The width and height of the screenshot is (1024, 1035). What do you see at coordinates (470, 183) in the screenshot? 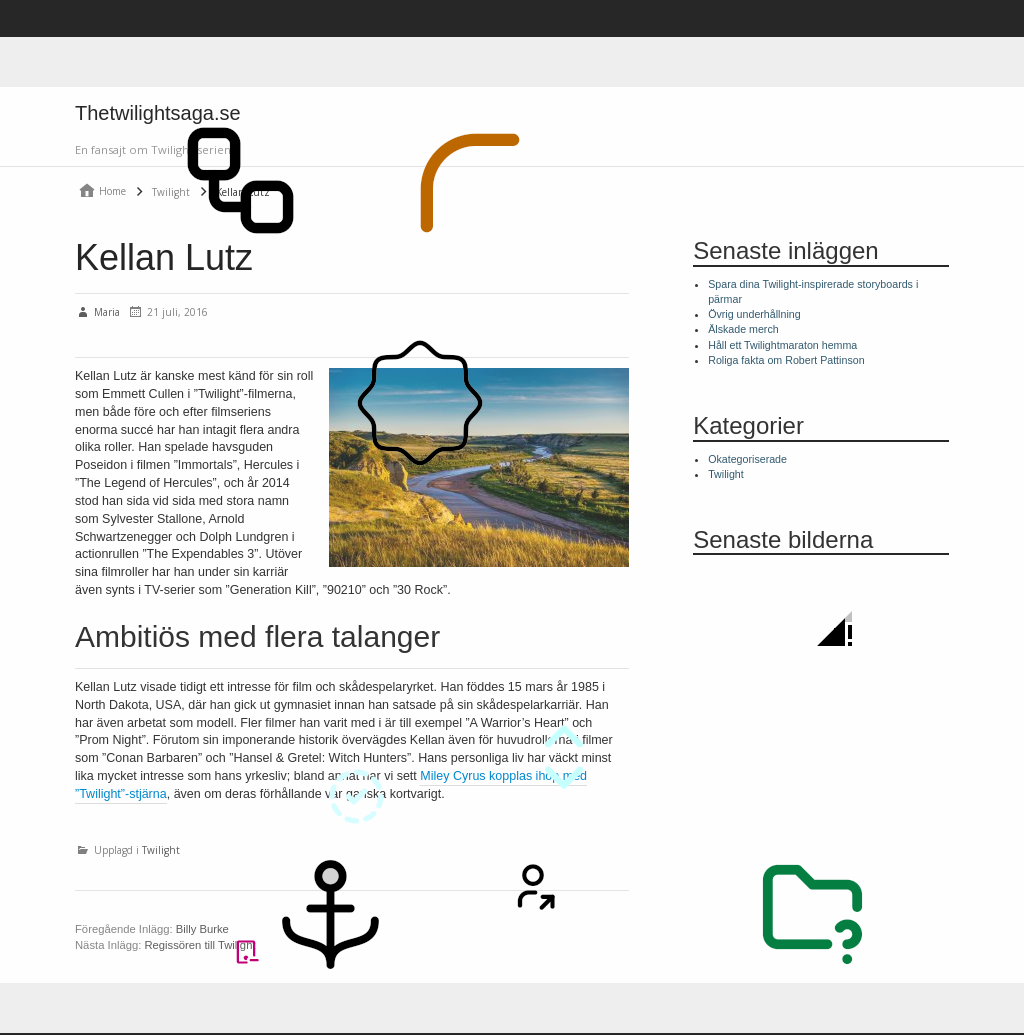
I see `adjust top-left corner radius` at bounding box center [470, 183].